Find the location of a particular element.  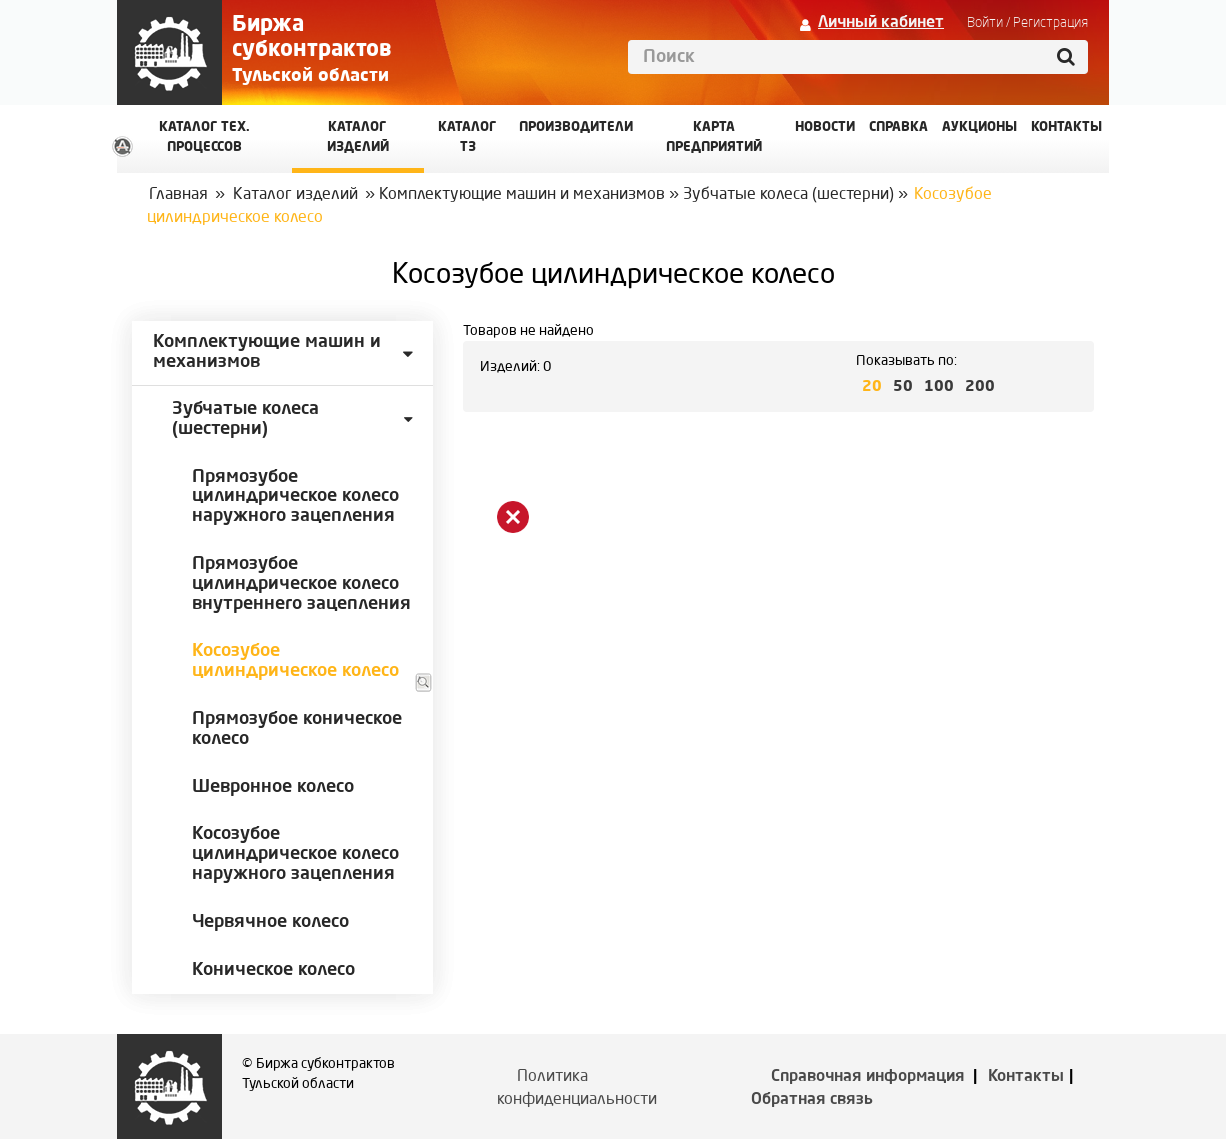

stop or cancel the current process is located at coordinates (513, 517).